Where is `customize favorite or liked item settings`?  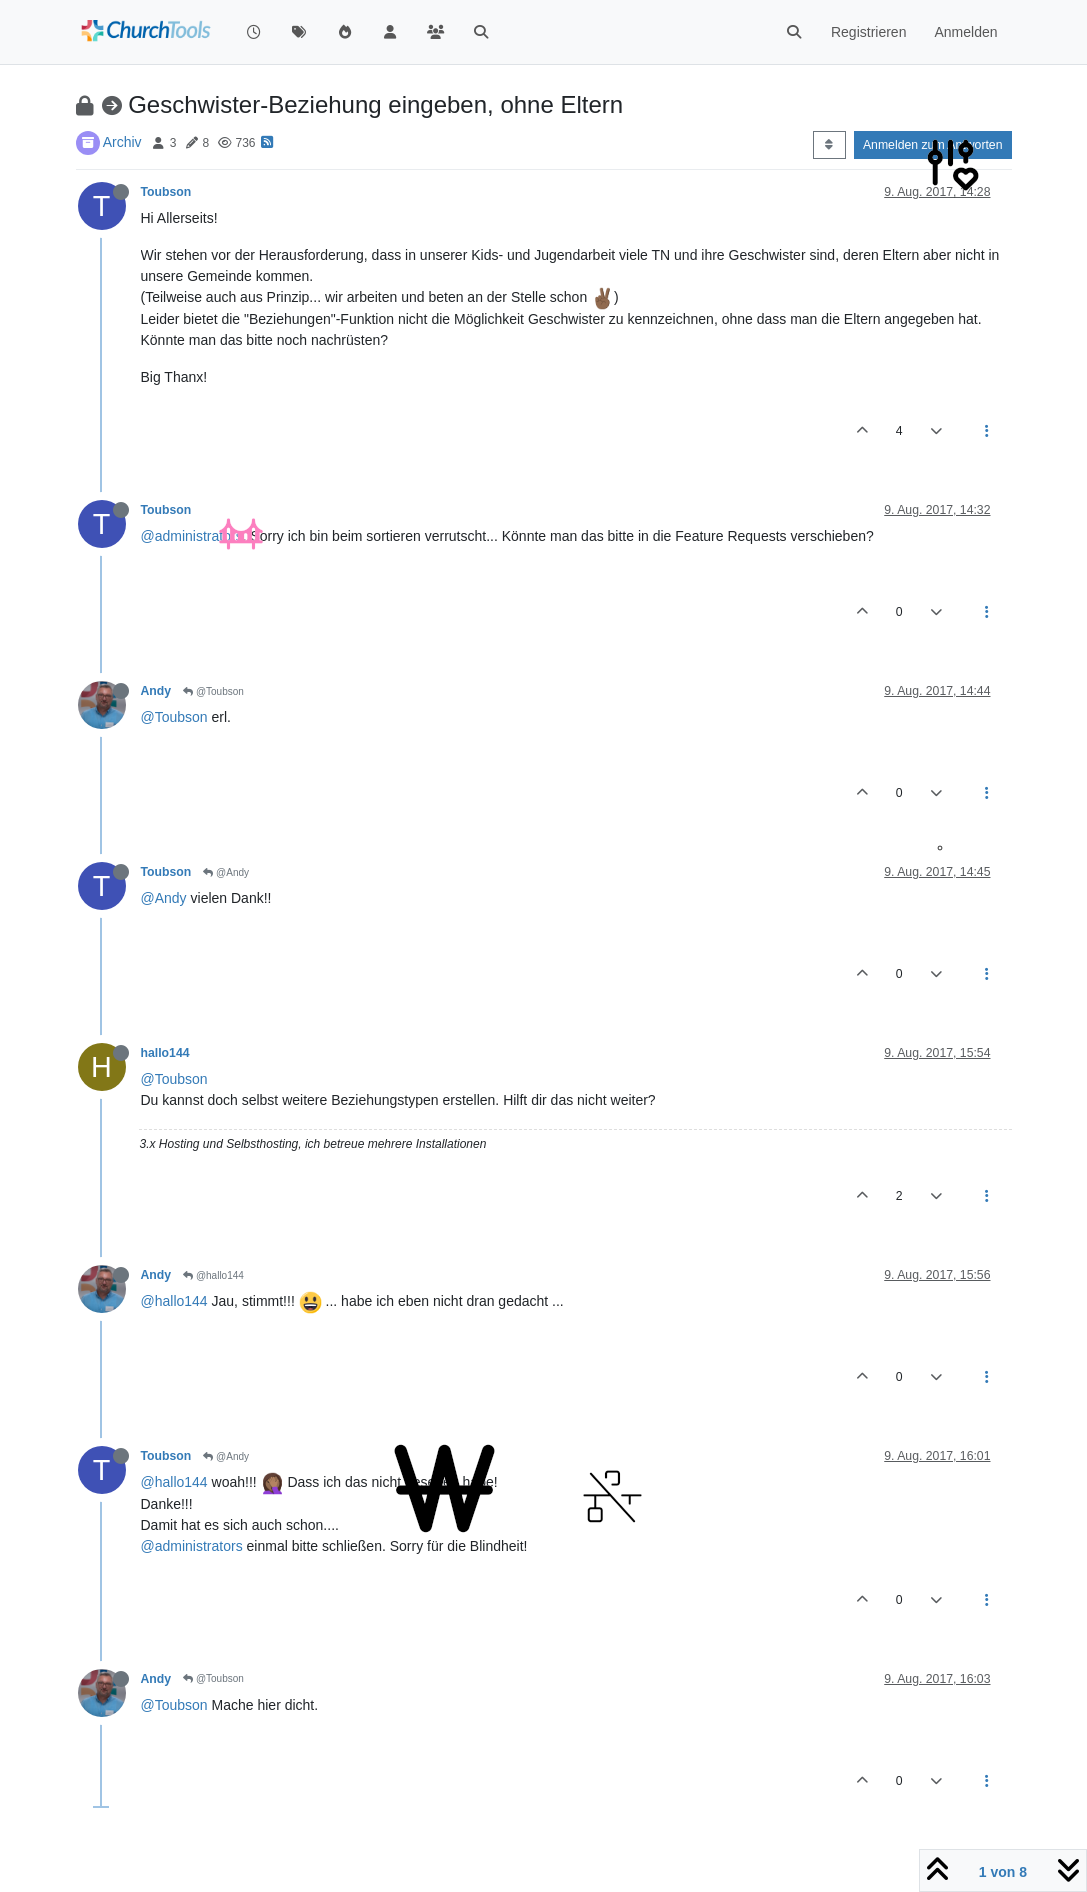 customize favorite or liked item settings is located at coordinates (950, 162).